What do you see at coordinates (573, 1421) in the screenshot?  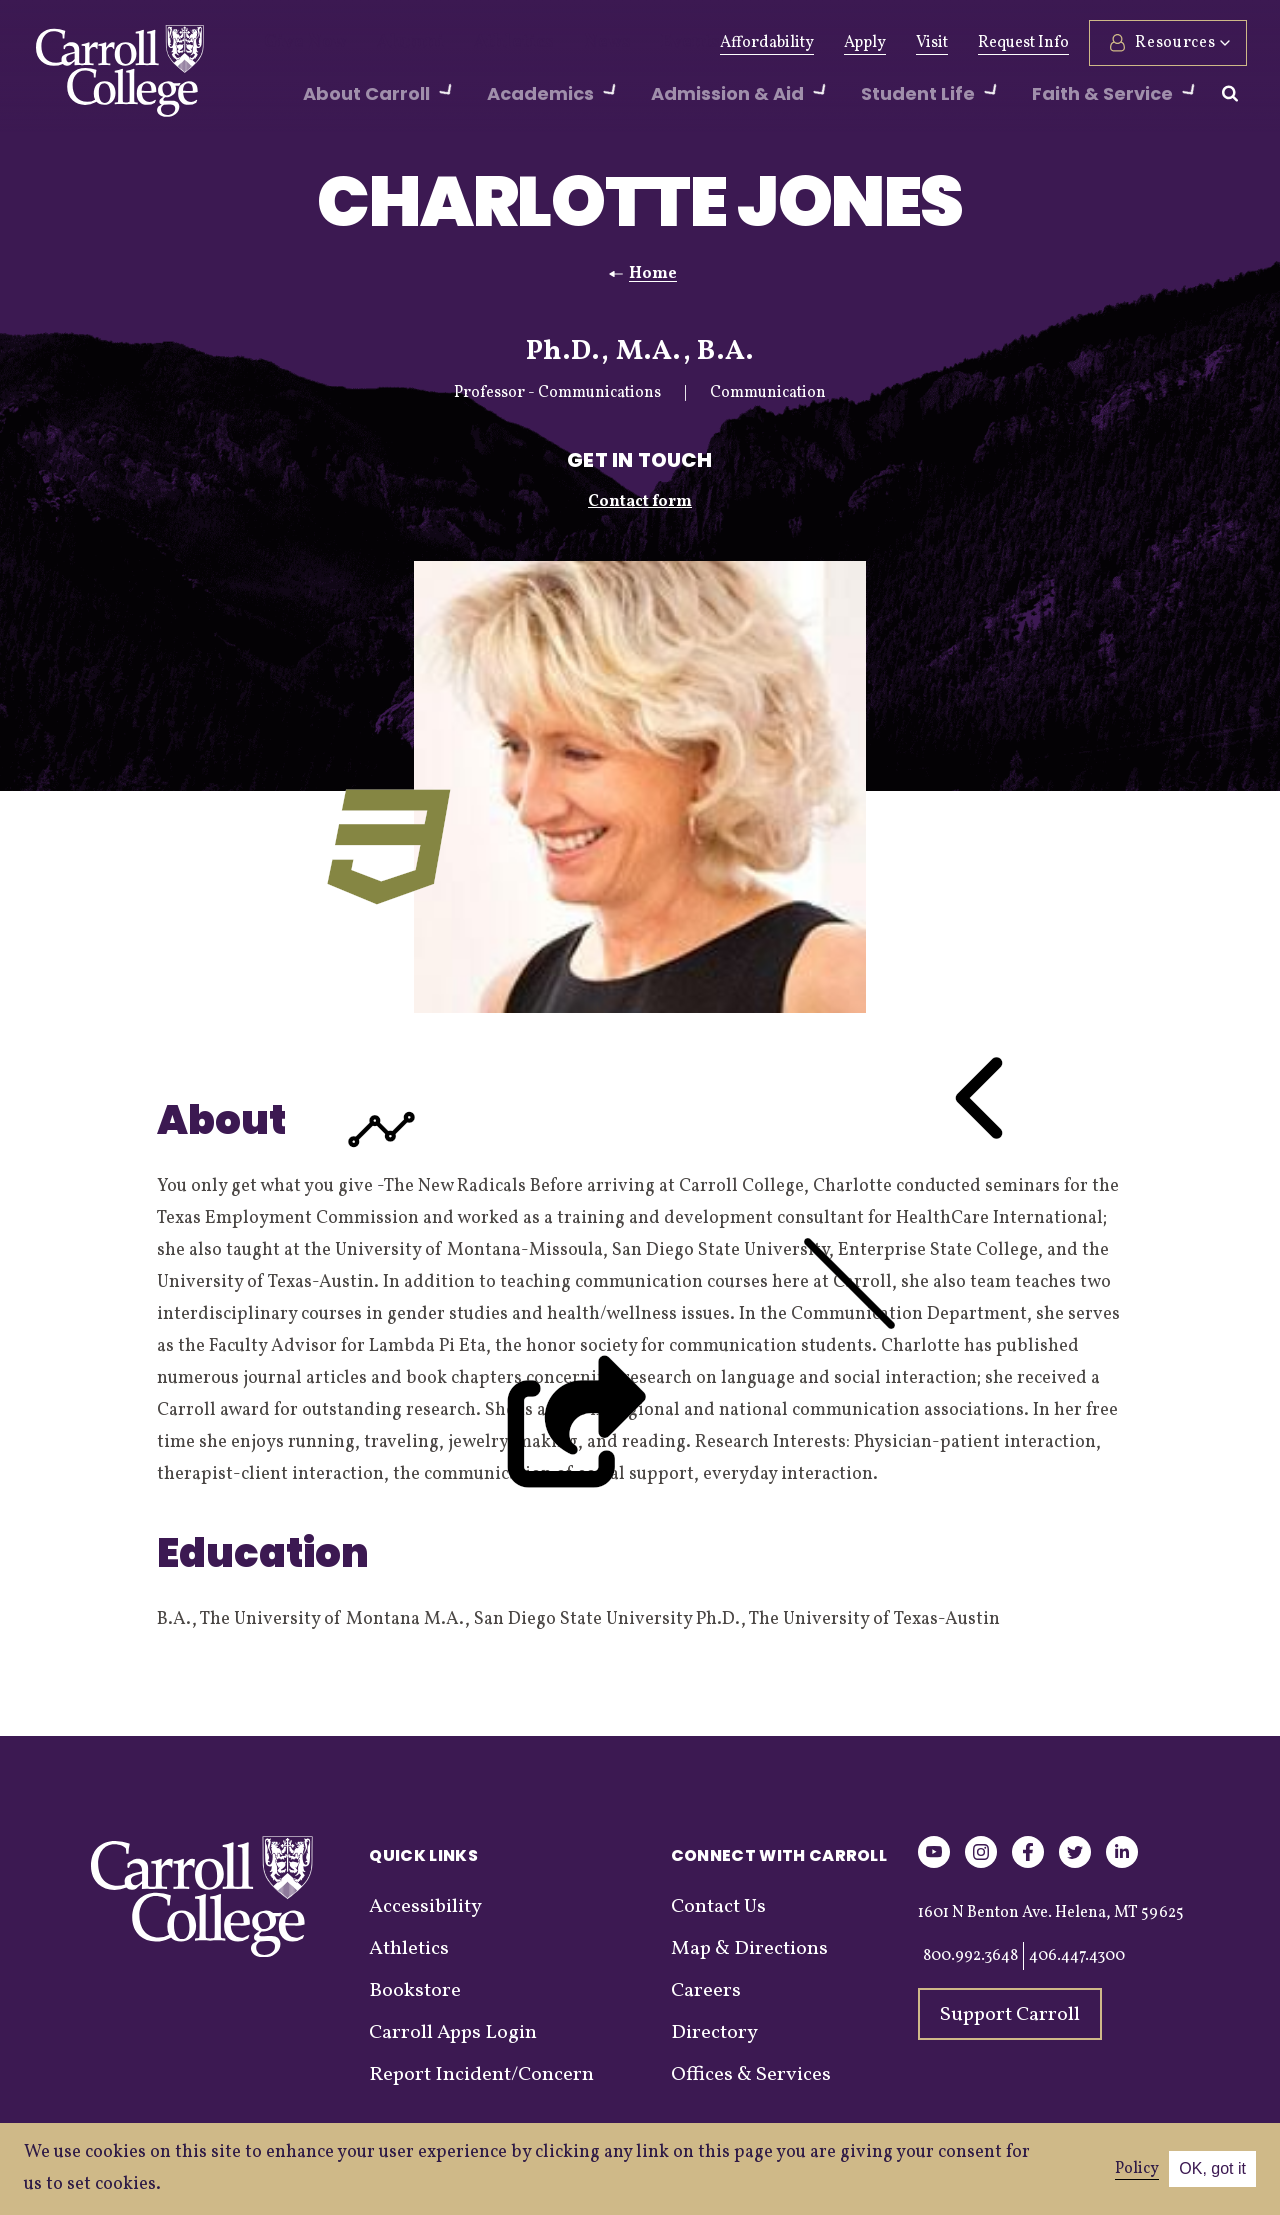 I see `share content to another app or platform` at bounding box center [573, 1421].